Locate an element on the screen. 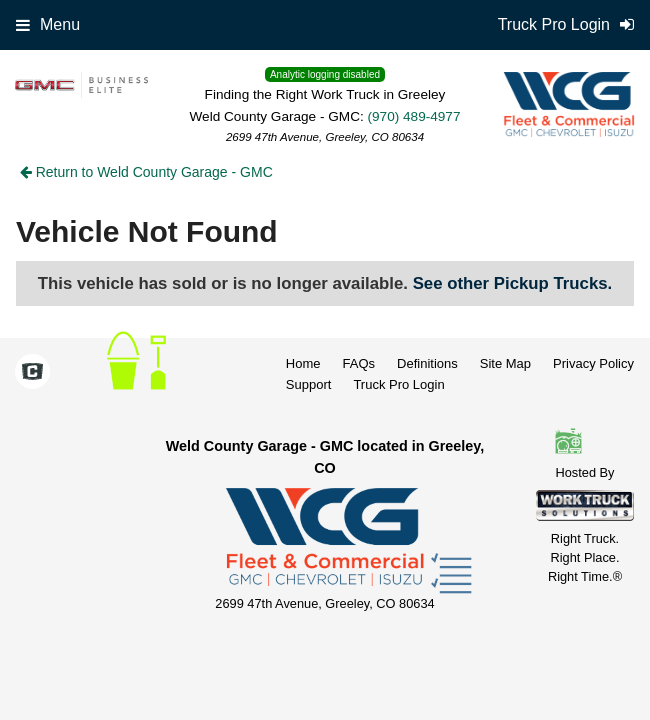 The image size is (650, 720). access beach or vacation-themed content is located at coordinates (136, 360).